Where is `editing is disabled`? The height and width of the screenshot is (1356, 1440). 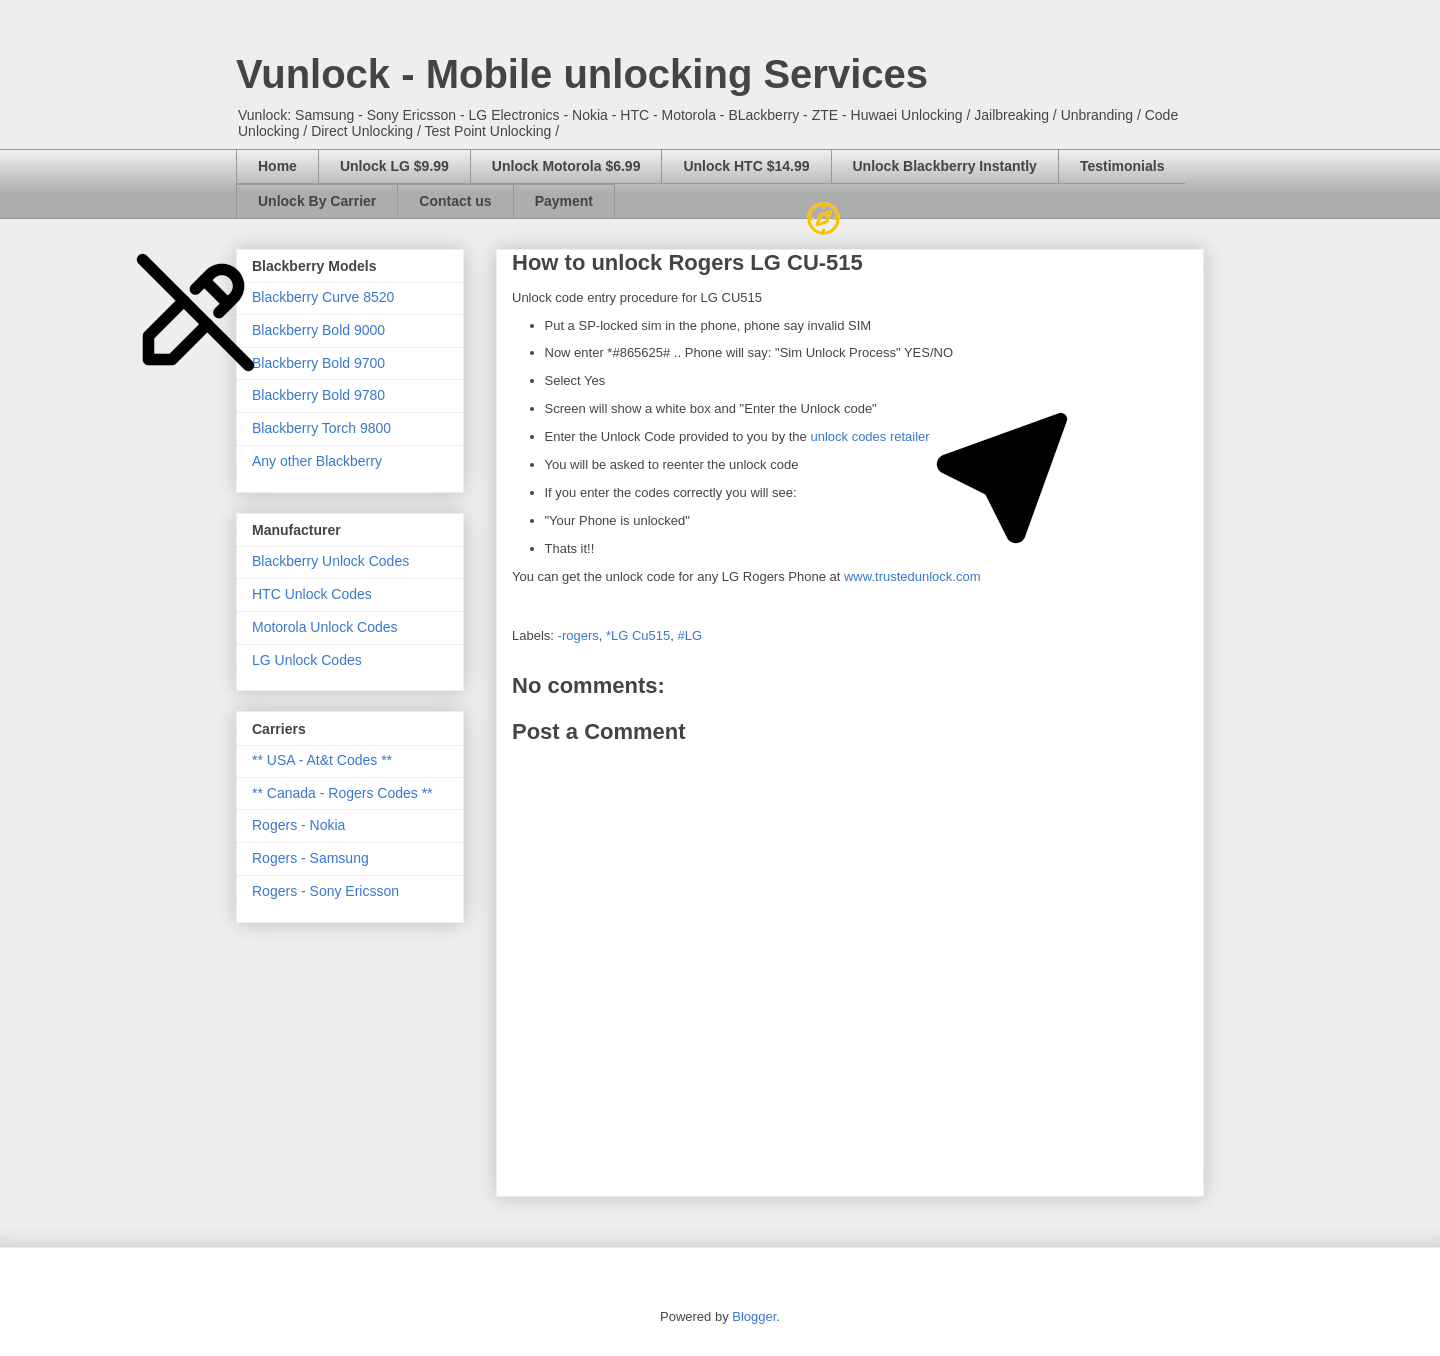 editing is disabled is located at coordinates (195, 312).